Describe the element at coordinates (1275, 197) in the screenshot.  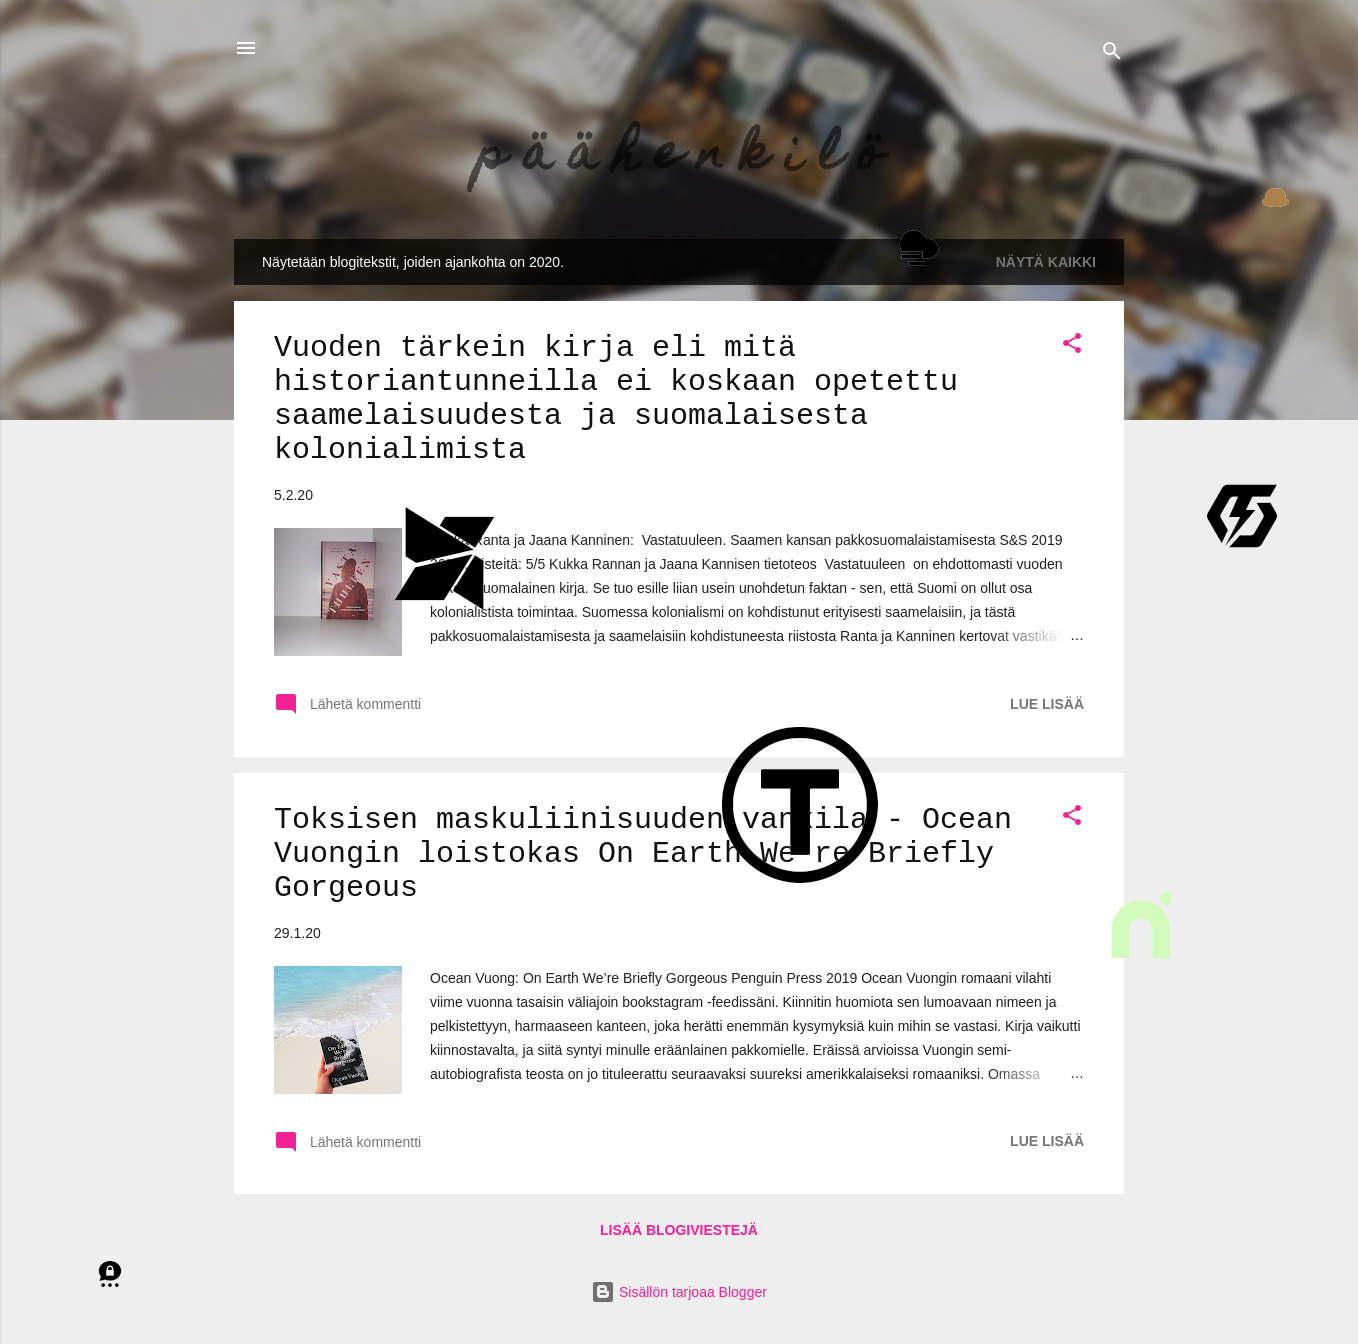
I see `open Alfred app` at that location.